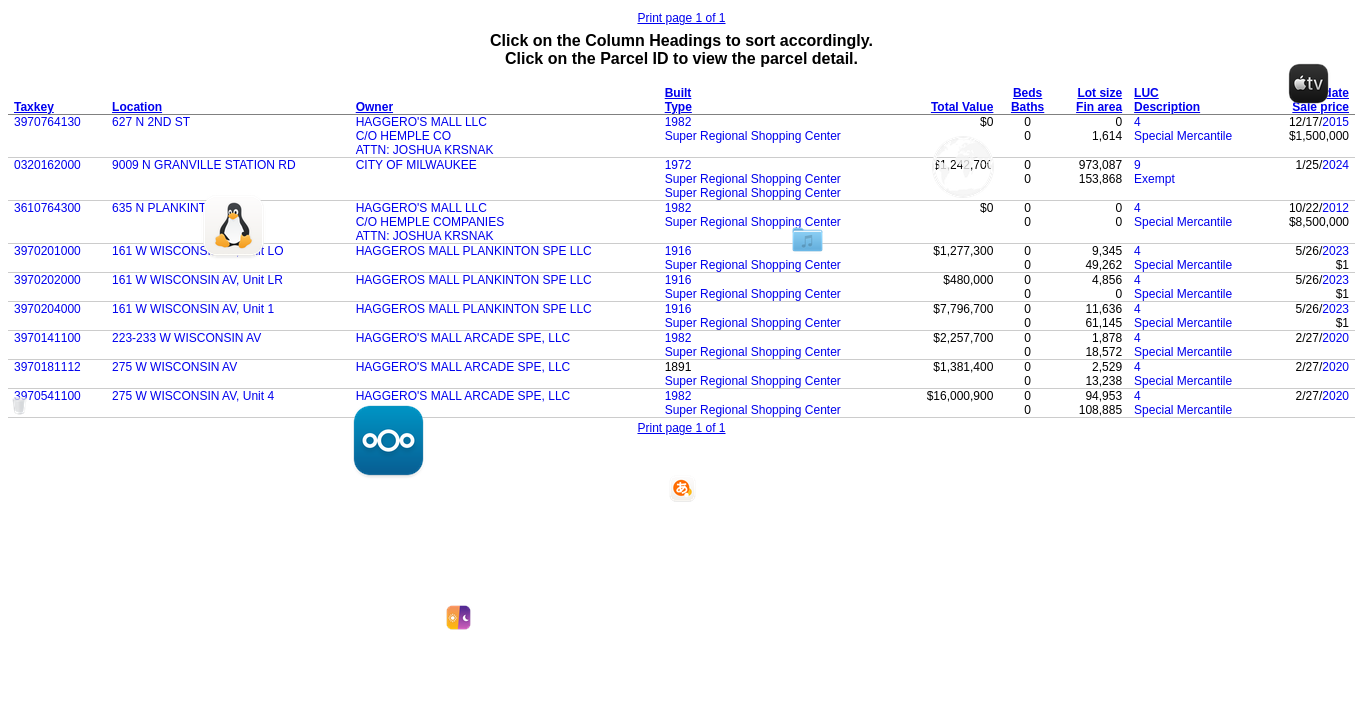  What do you see at coordinates (807, 239) in the screenshot?
I see `open your music folder` at bounding box center [807, 239].